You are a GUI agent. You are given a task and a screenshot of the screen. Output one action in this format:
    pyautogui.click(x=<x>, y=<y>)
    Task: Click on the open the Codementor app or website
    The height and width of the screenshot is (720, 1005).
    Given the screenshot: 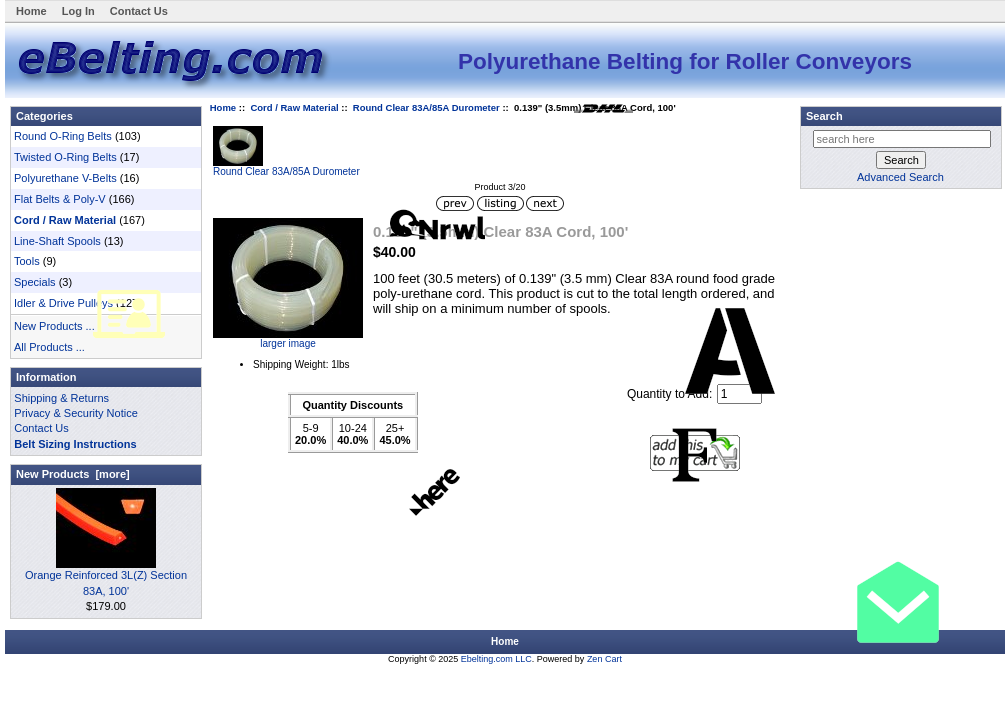 What is the action you would take?
    pyautogui.click(x=129, y=314)
    